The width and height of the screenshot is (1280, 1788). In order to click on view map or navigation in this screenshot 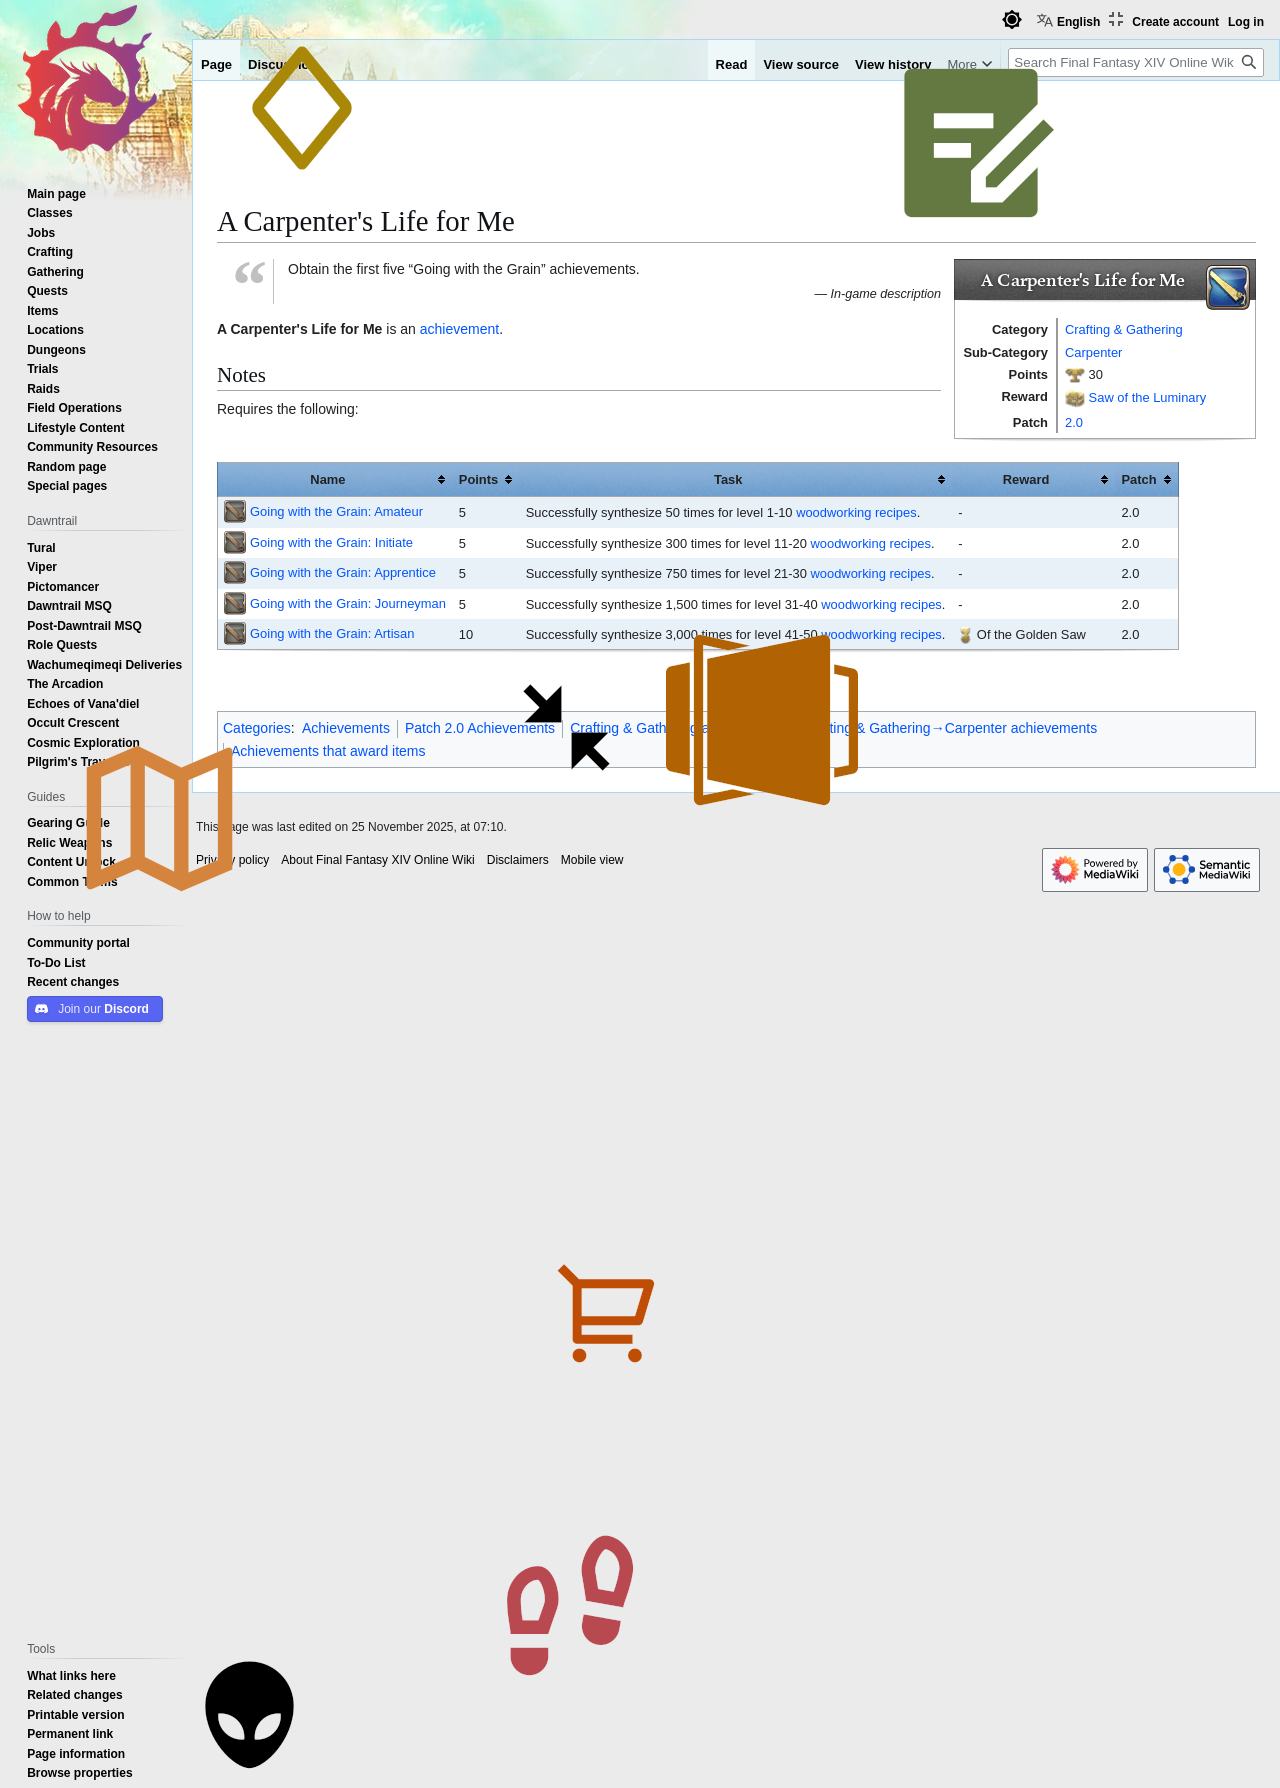, I will do `click(159, 818)`.